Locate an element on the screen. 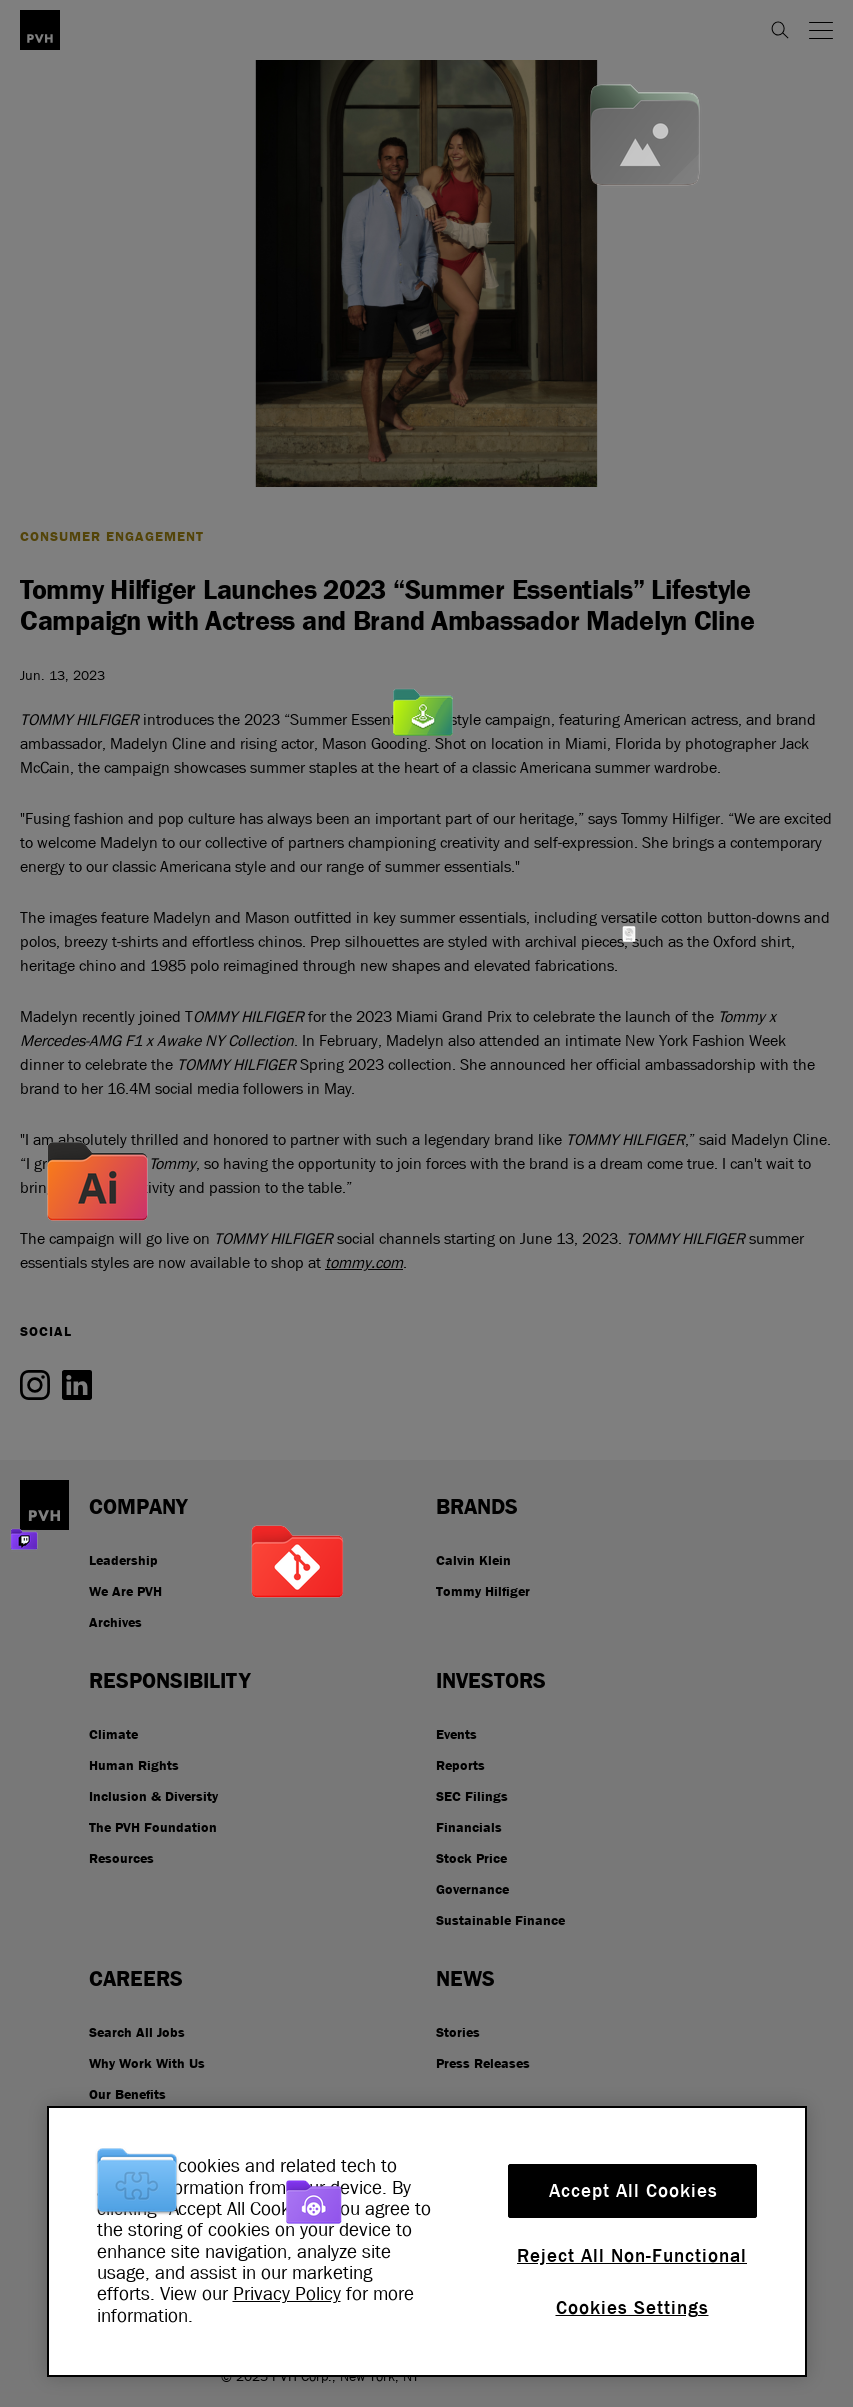 The width and height of the screenshot is (853, 2407). open your GameJolt games folder is located at coordinates (423, 714).